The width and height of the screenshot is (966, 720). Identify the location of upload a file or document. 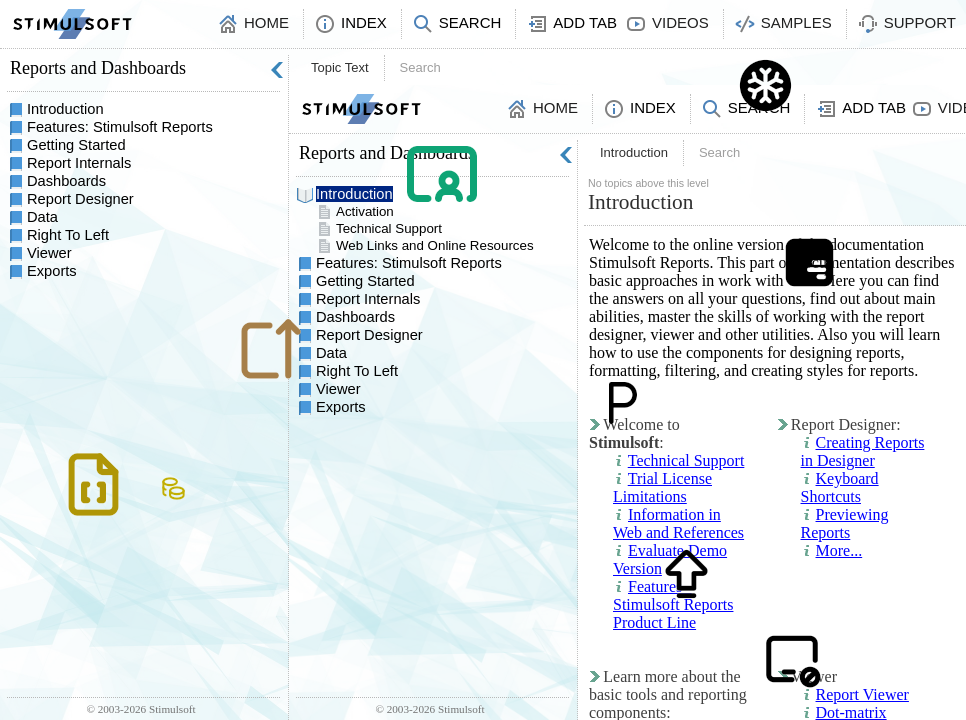
(686, 573).